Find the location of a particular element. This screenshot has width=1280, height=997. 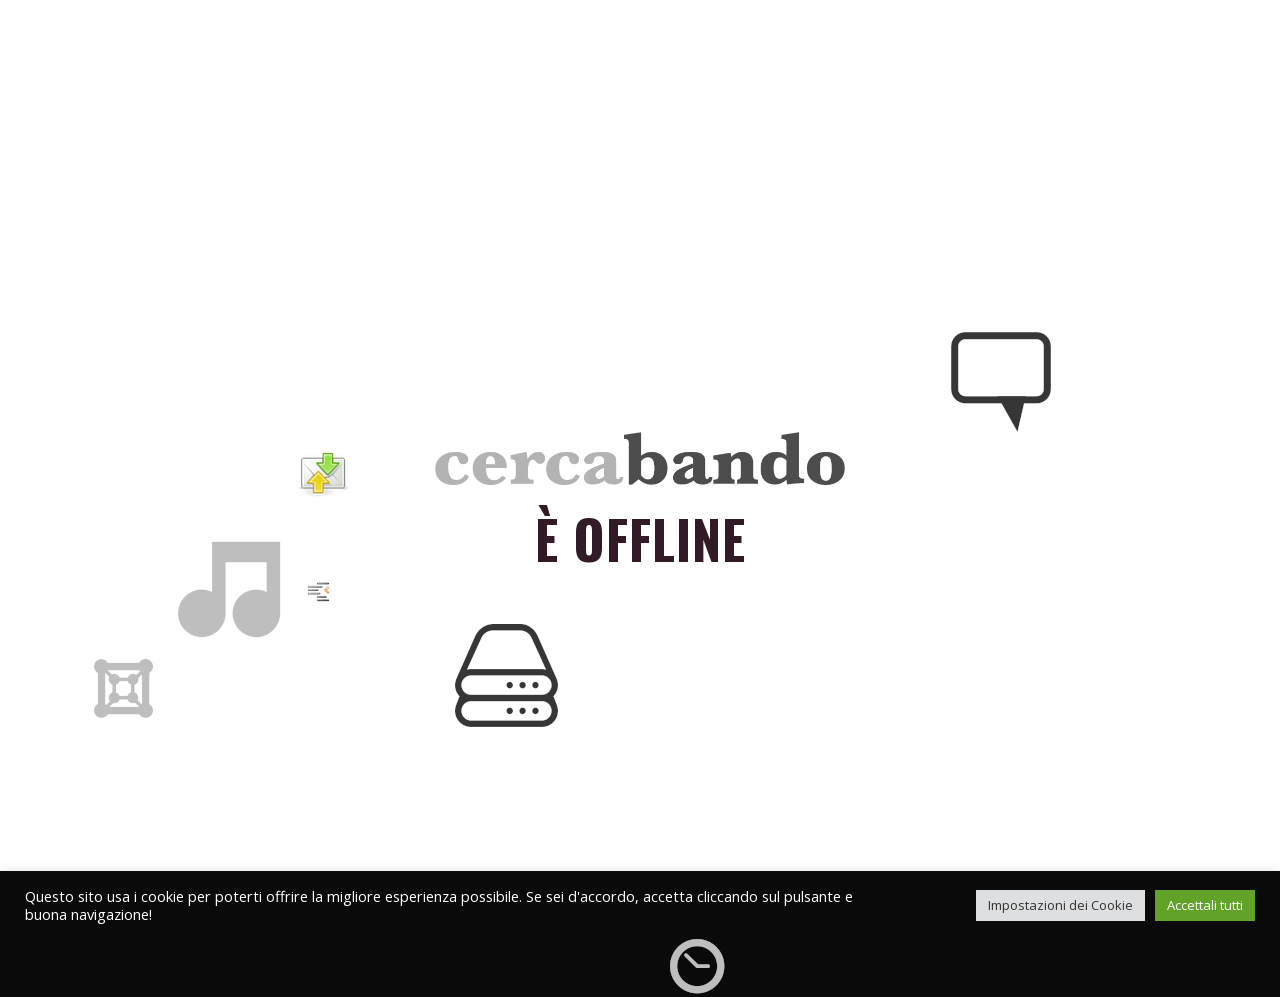

keyboard input language indicator is located at coordinates (1001, 382).